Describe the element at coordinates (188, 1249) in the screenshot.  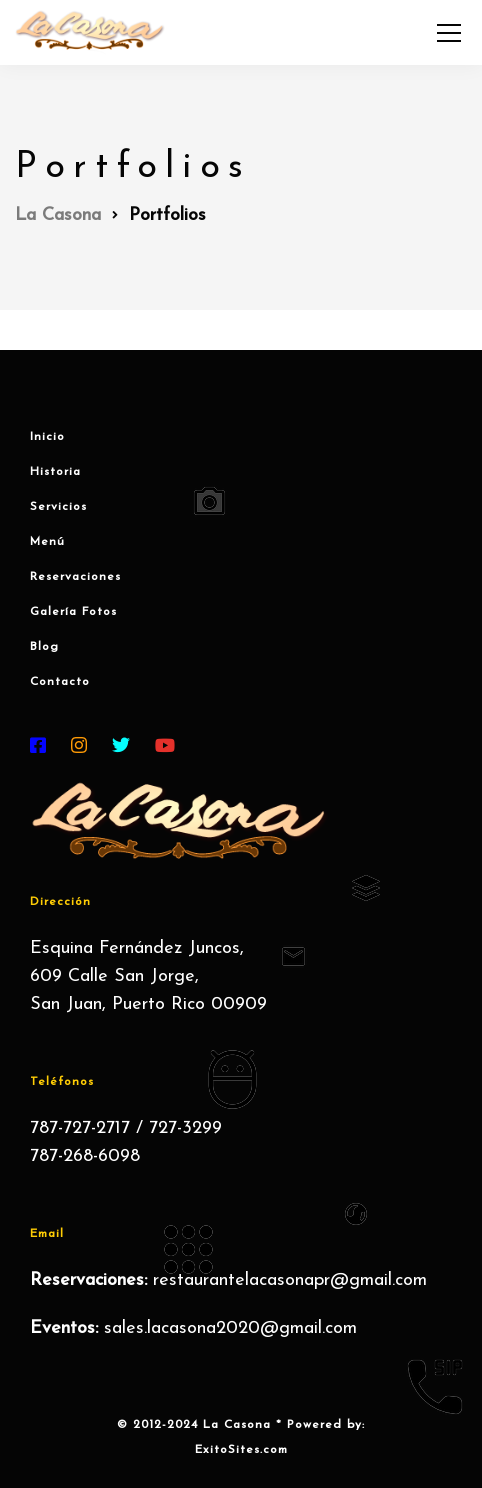
I see `open the app drawer or menu` at that location.